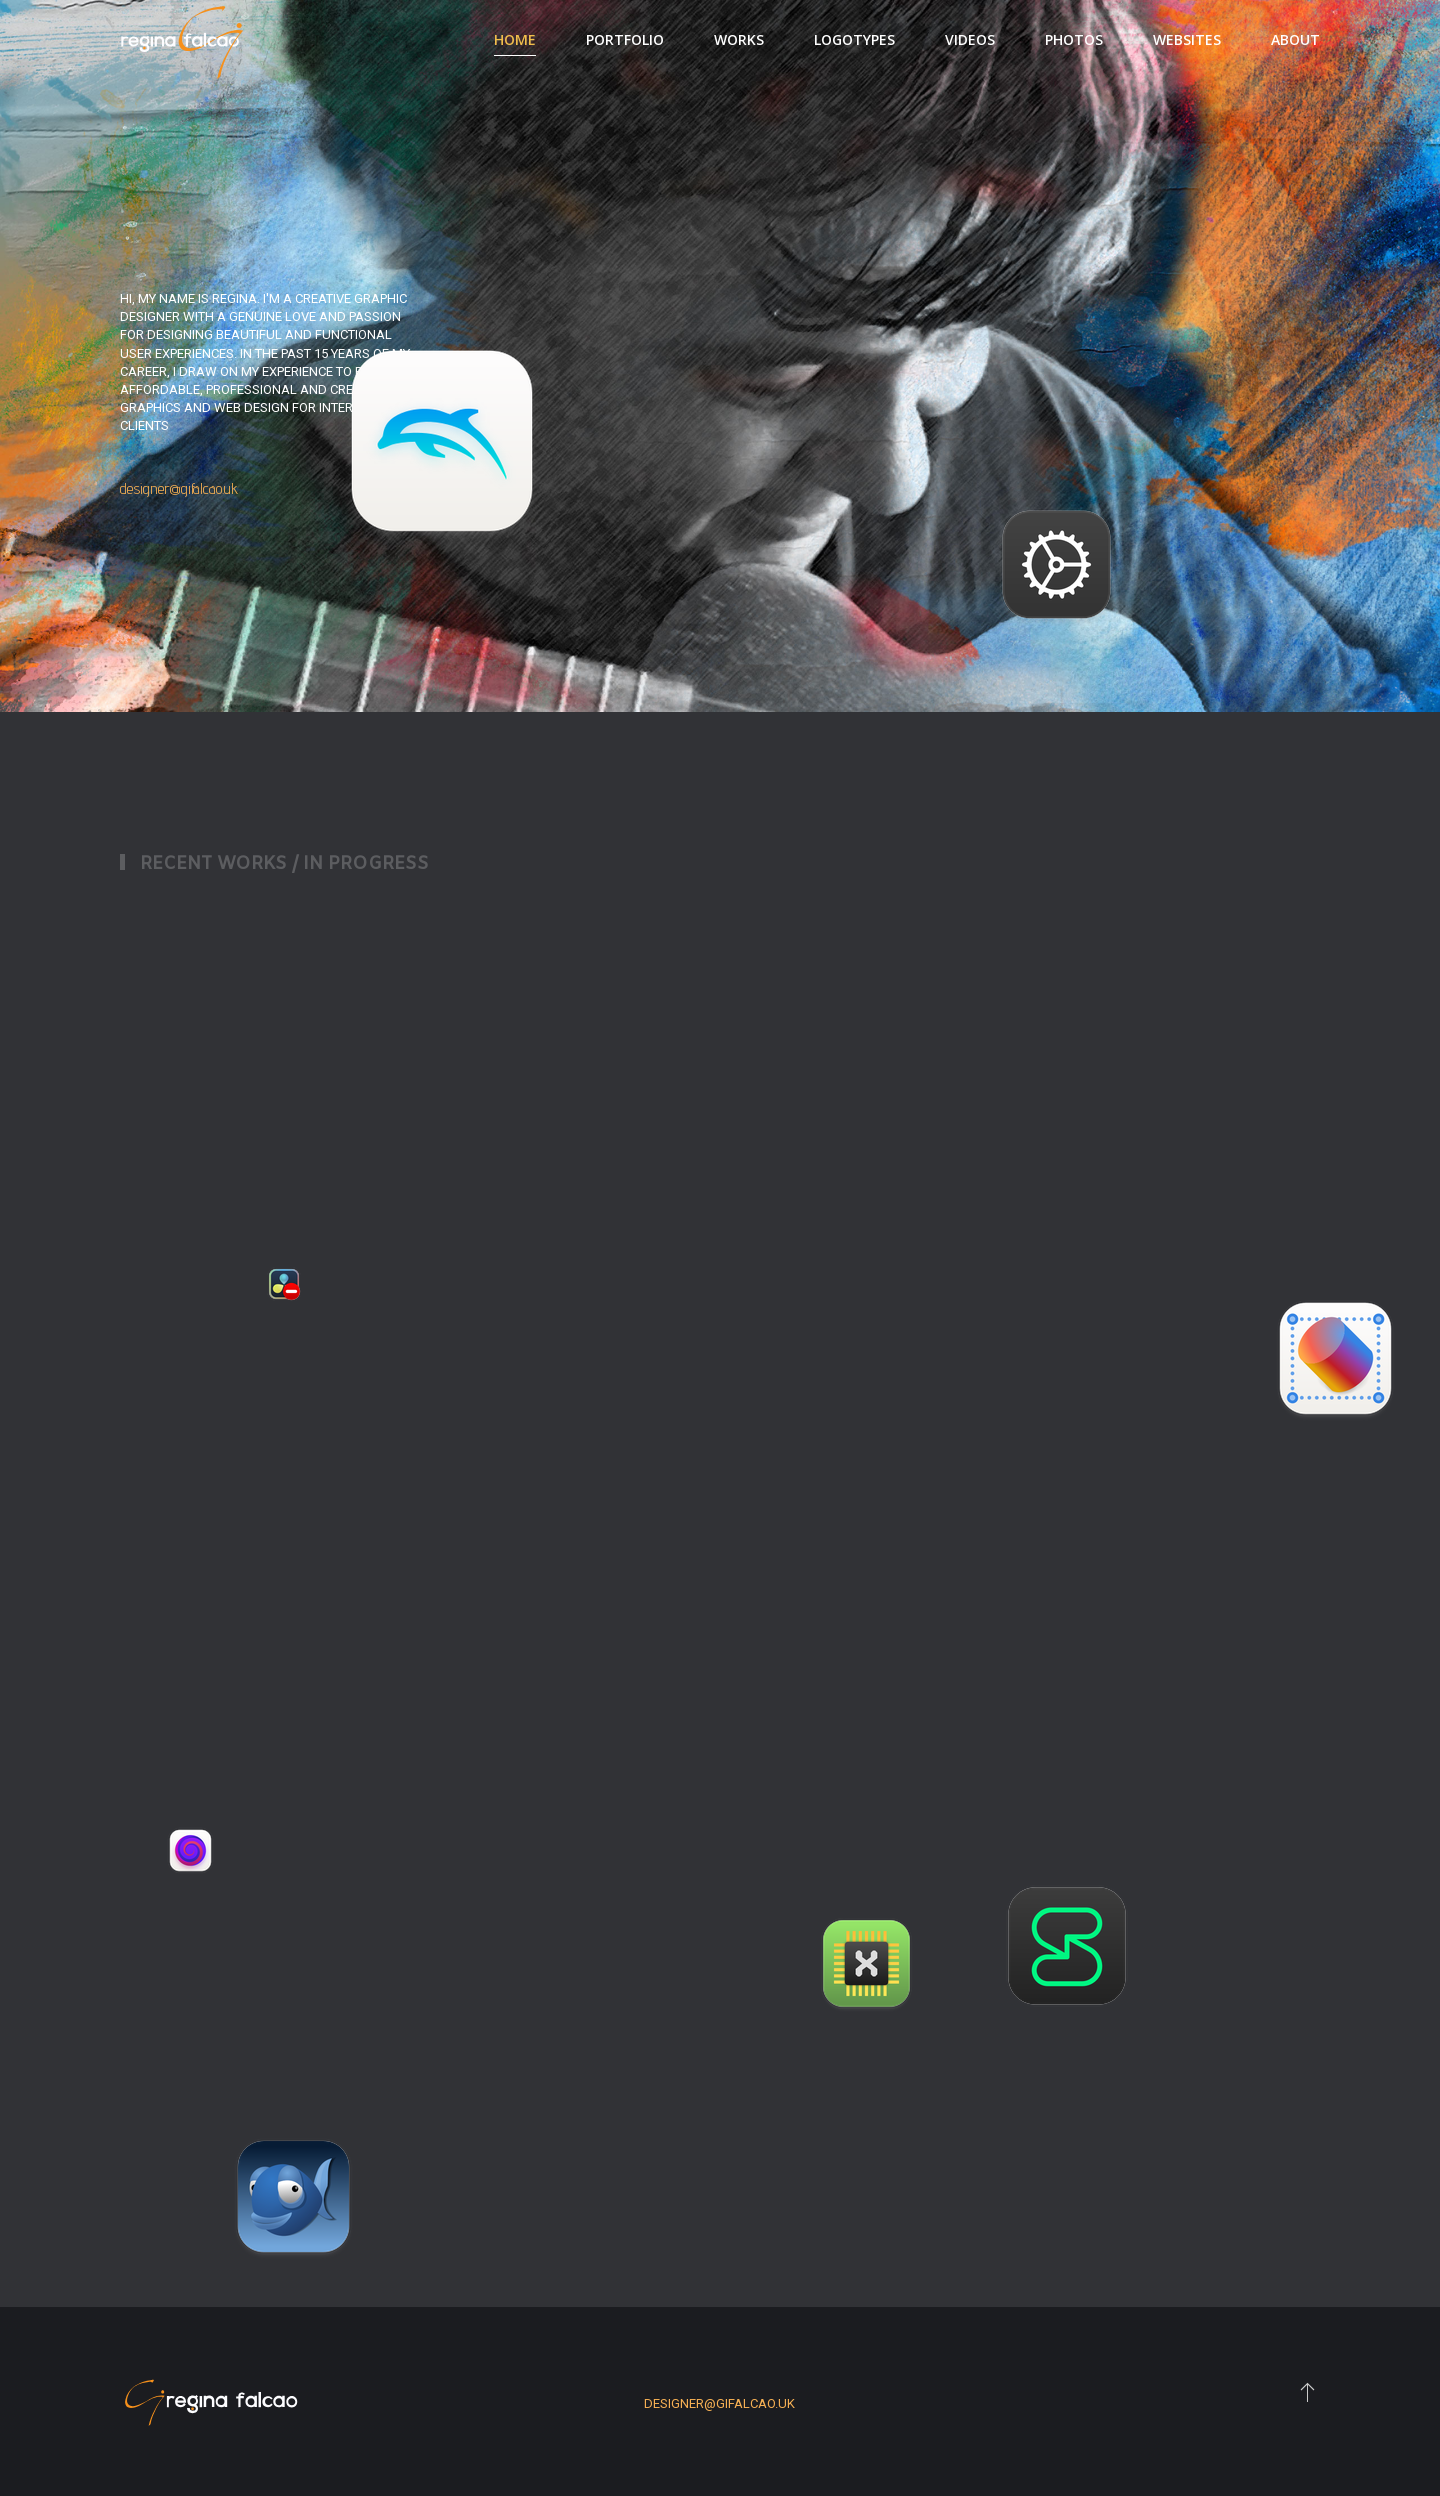  I want to click on open dolphin emulator app, so click(442, 441).